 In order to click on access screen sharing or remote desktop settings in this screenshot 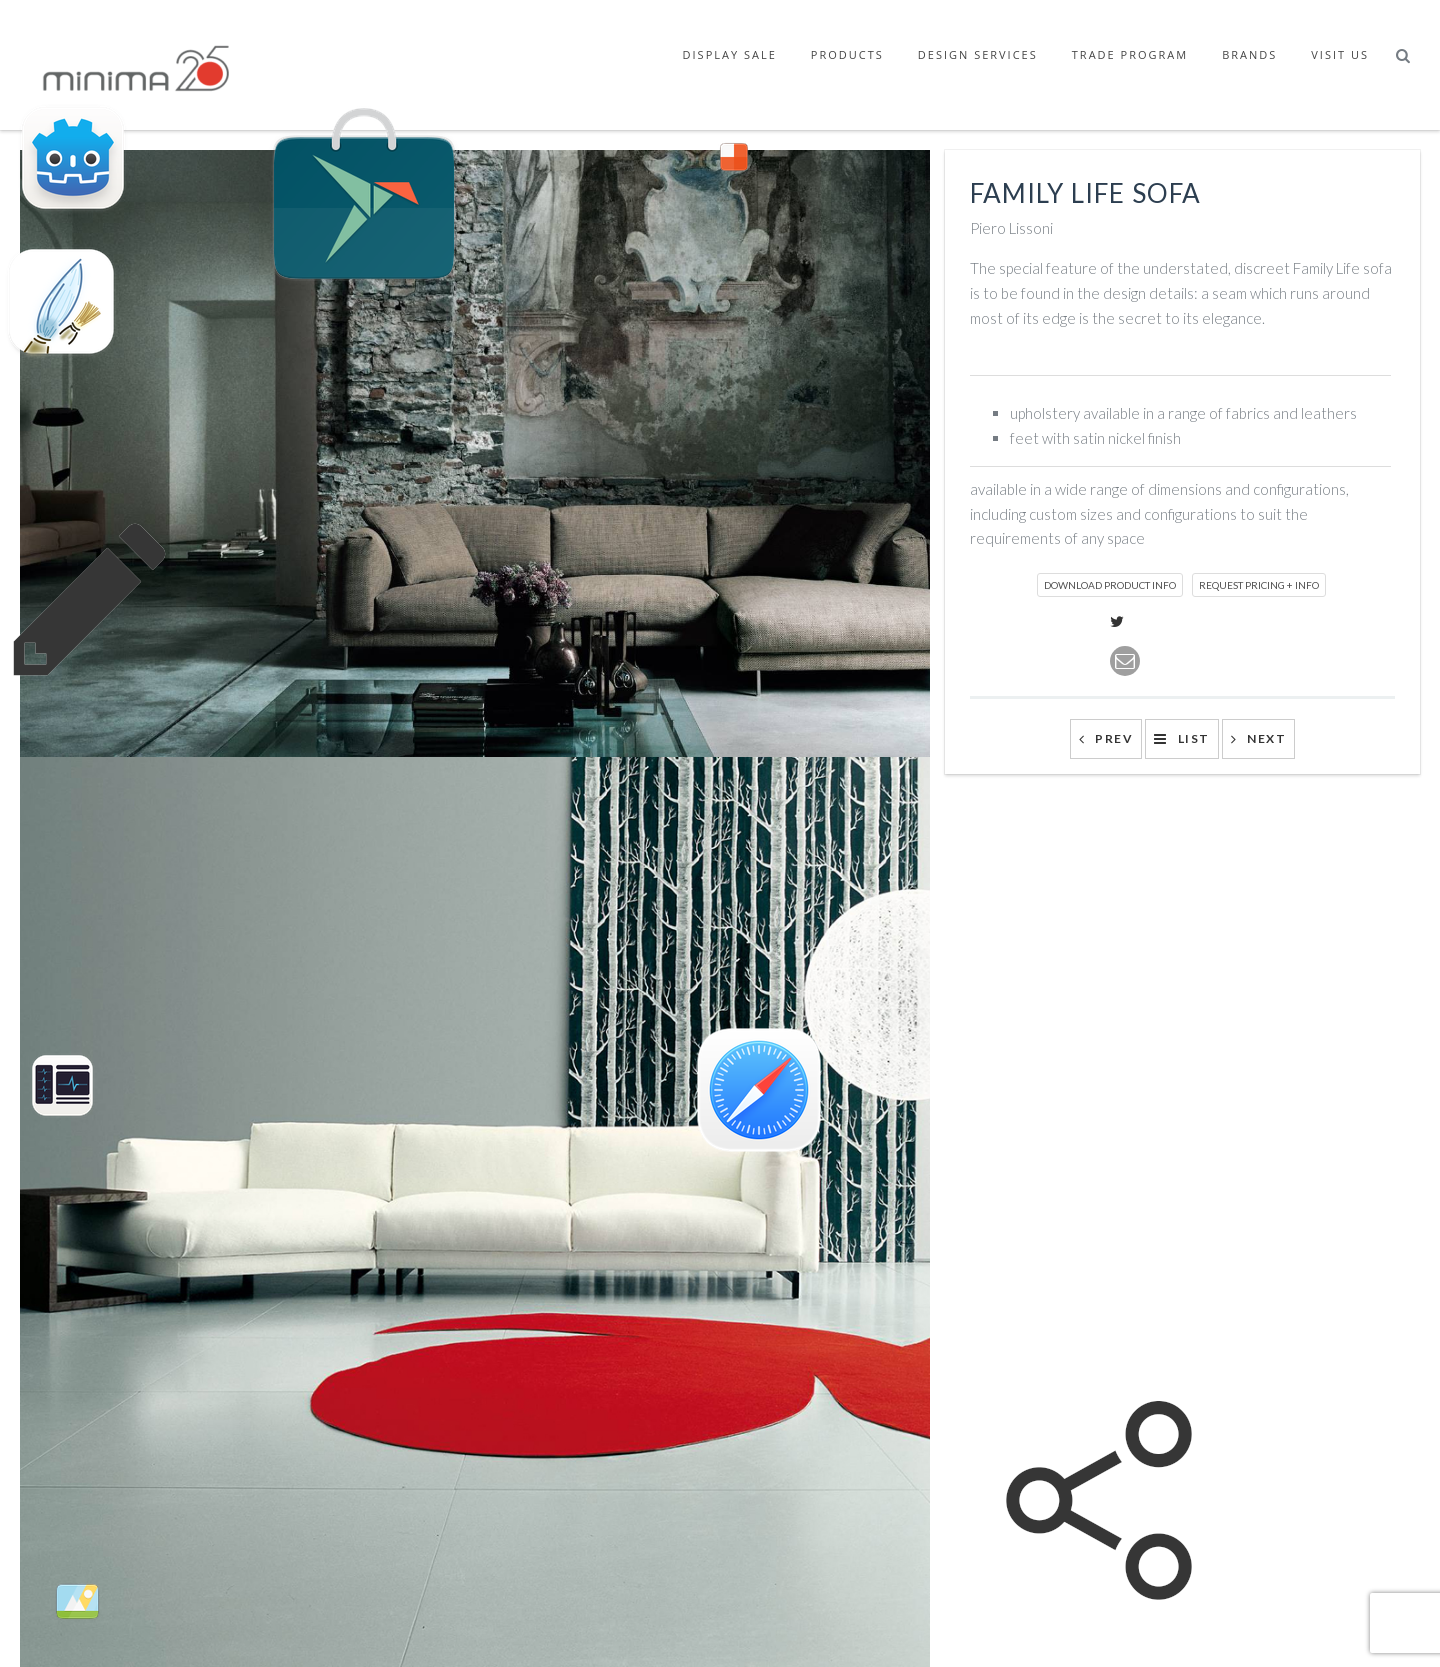, I will do `click(1099, 1507)`.